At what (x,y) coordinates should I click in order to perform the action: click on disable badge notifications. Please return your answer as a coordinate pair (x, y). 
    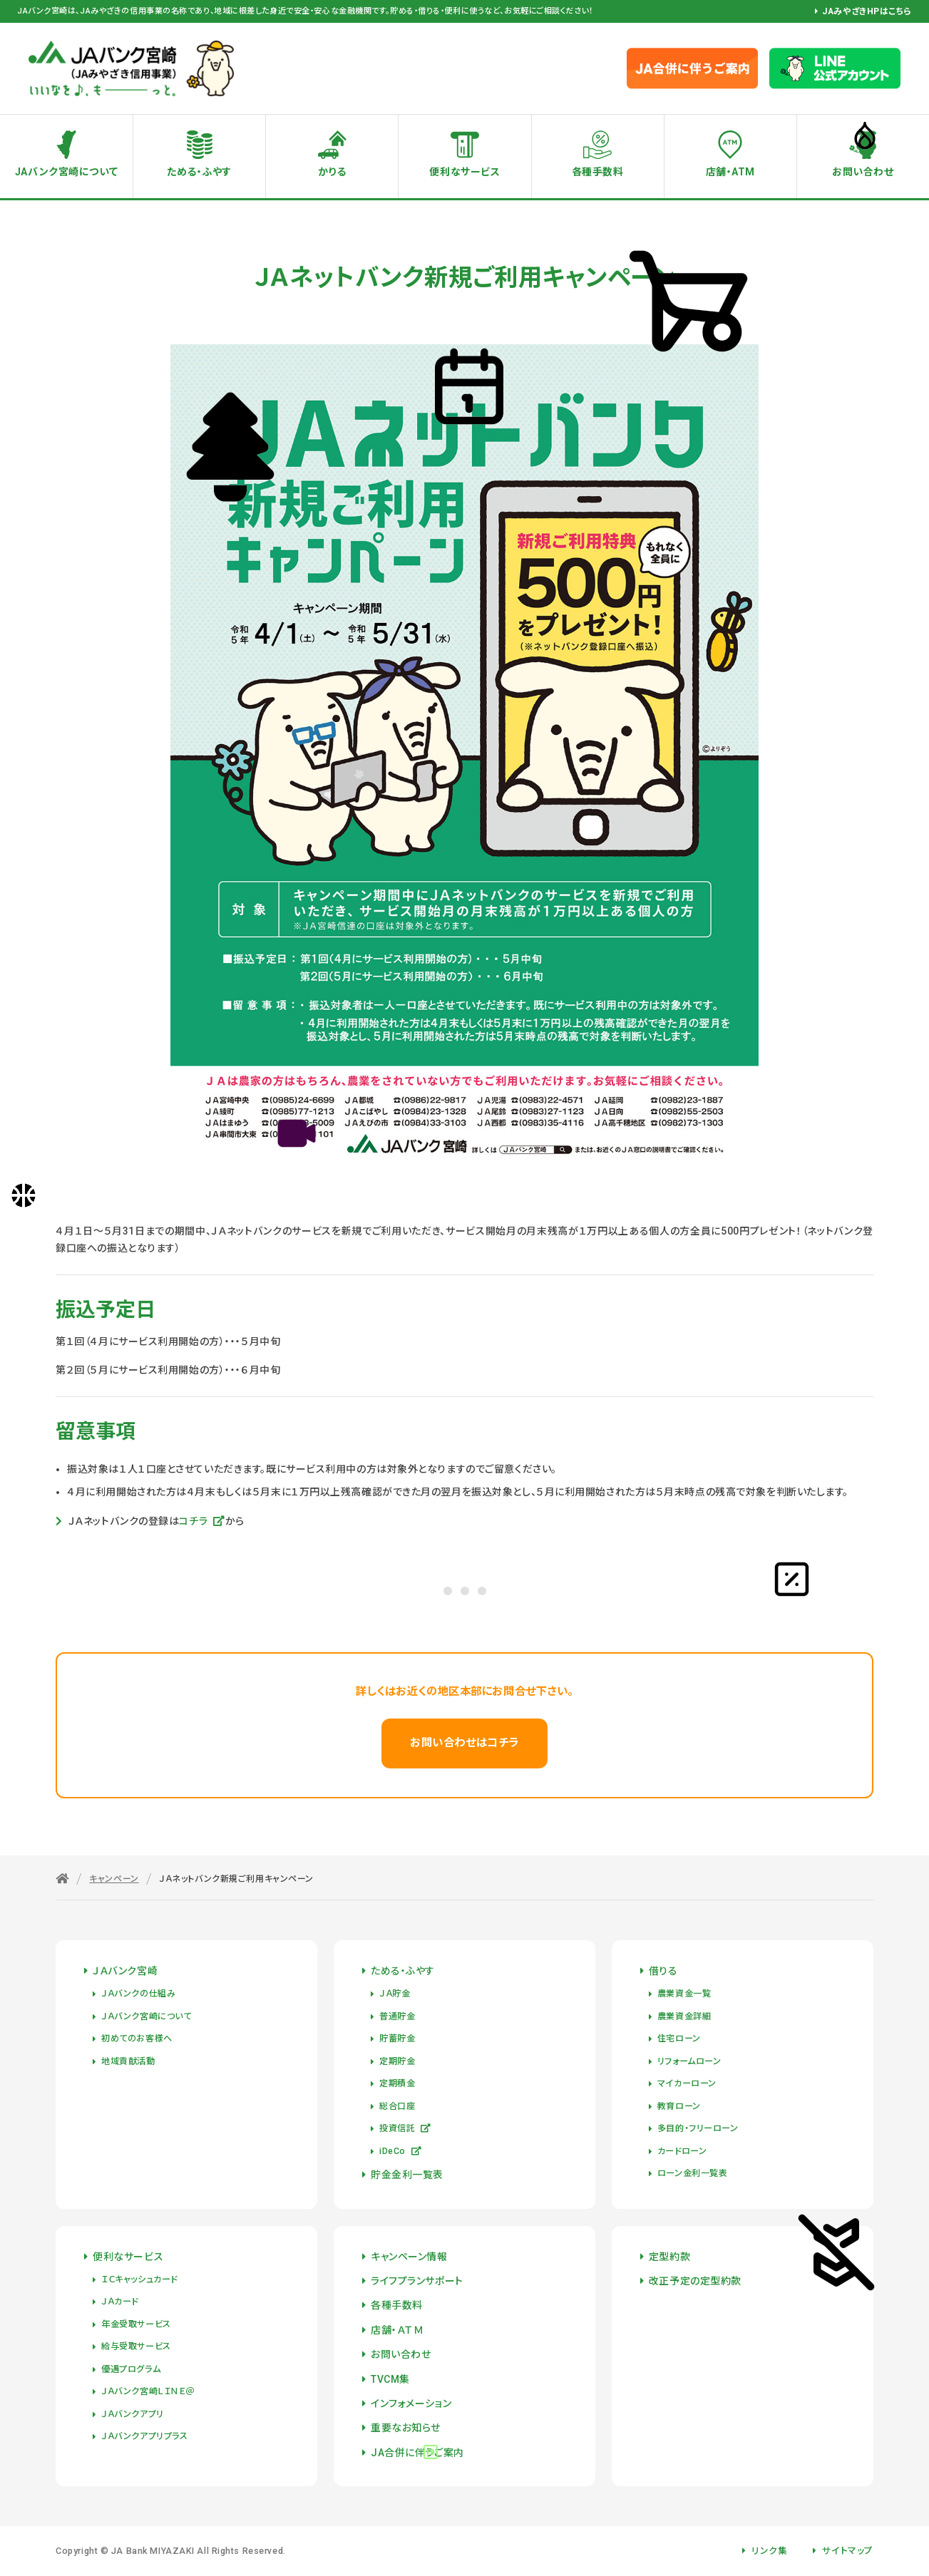
    Looking at the image, I should click on (836, 2252).